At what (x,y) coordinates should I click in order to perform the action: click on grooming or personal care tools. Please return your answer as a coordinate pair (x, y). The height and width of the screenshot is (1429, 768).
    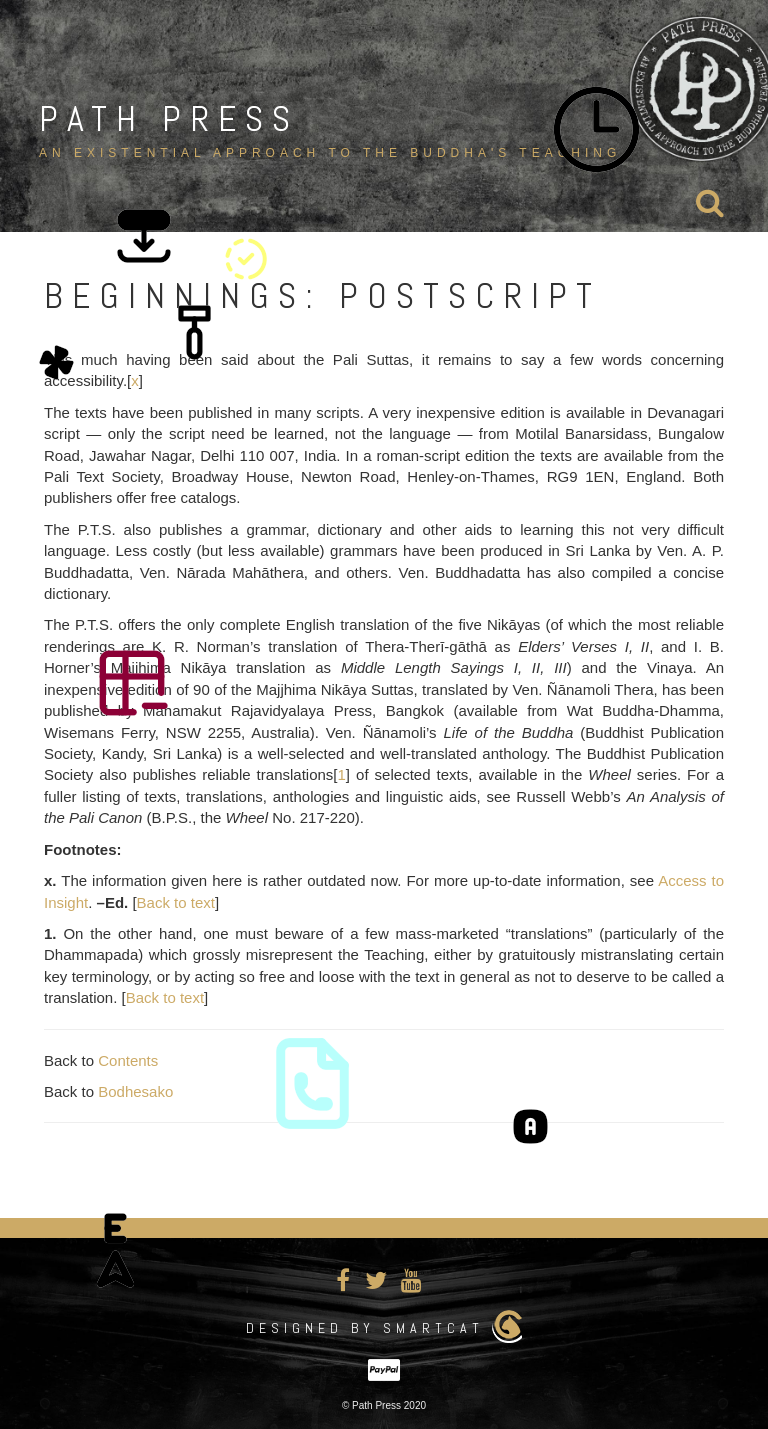
    Looking at the image, I should click on (194, 332).